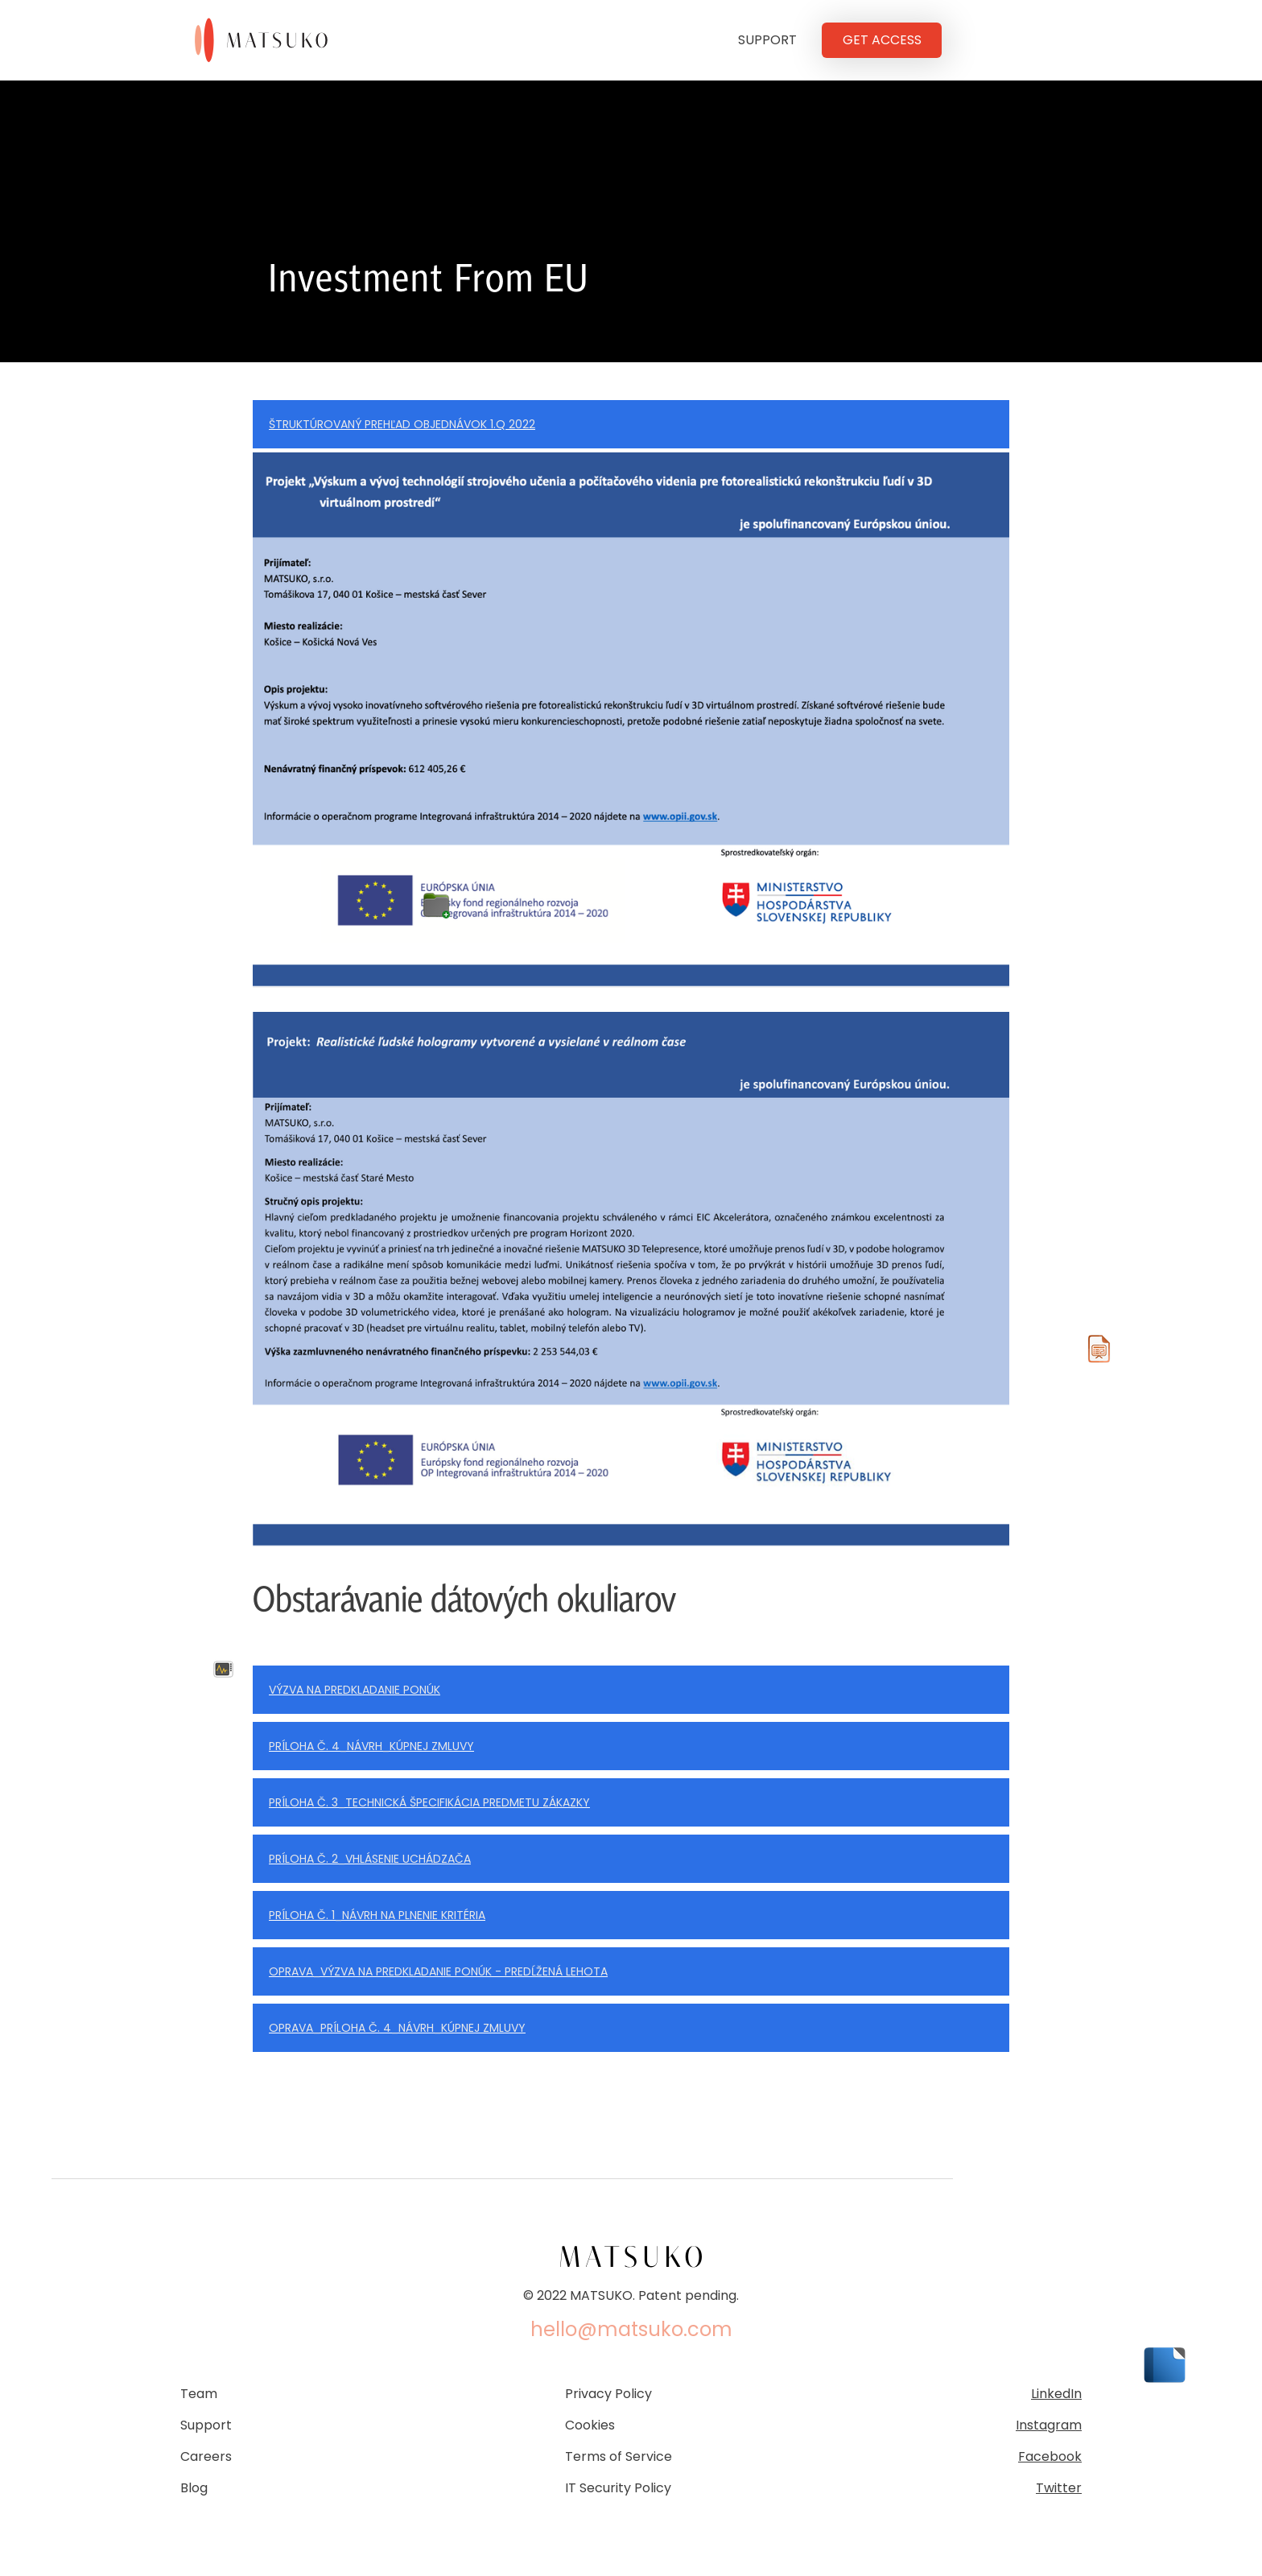  What do you see at coordinates (436, 905) in the screenshot?
I see `create a new folder` at bounding box center [436, 905].